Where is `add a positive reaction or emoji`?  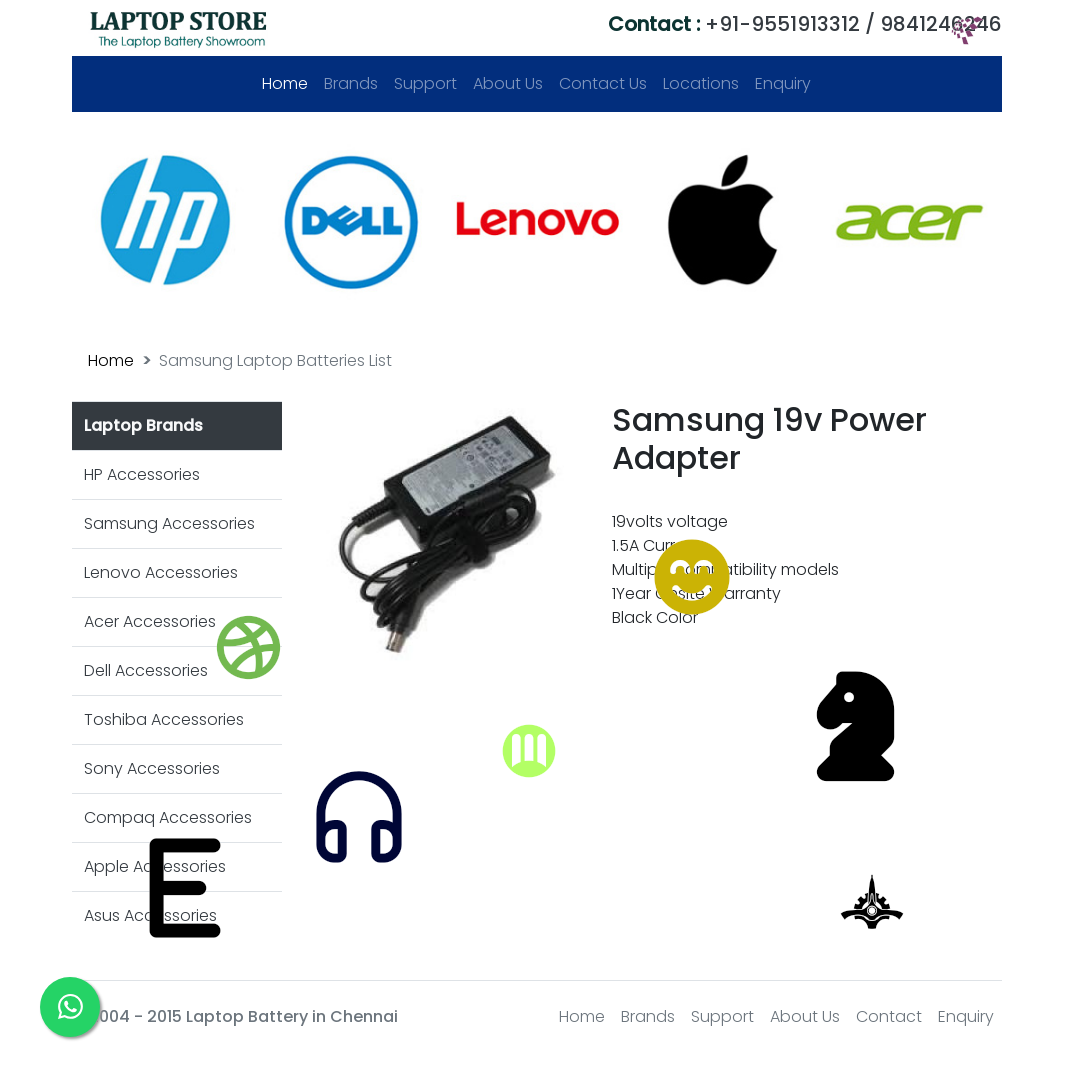
add a positive reaction or emoji is located at coordinates (692, 577).